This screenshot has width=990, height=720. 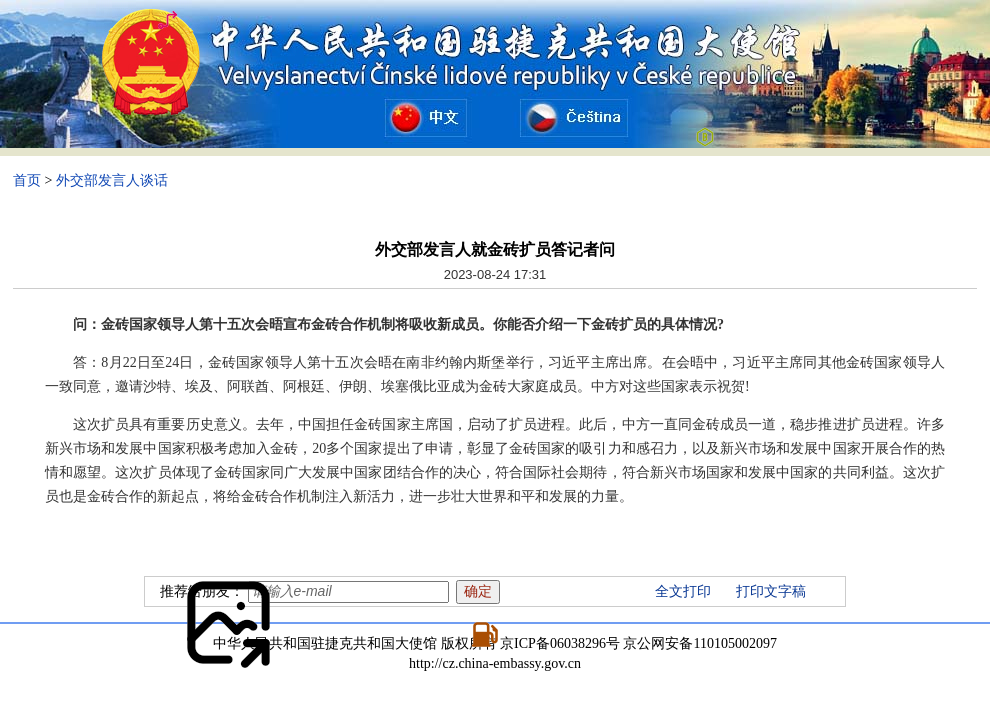 What do you see at coordinates (485, 634) in the screenshot?
I see `find nearby gas stations` at bounding box center [485, 634].